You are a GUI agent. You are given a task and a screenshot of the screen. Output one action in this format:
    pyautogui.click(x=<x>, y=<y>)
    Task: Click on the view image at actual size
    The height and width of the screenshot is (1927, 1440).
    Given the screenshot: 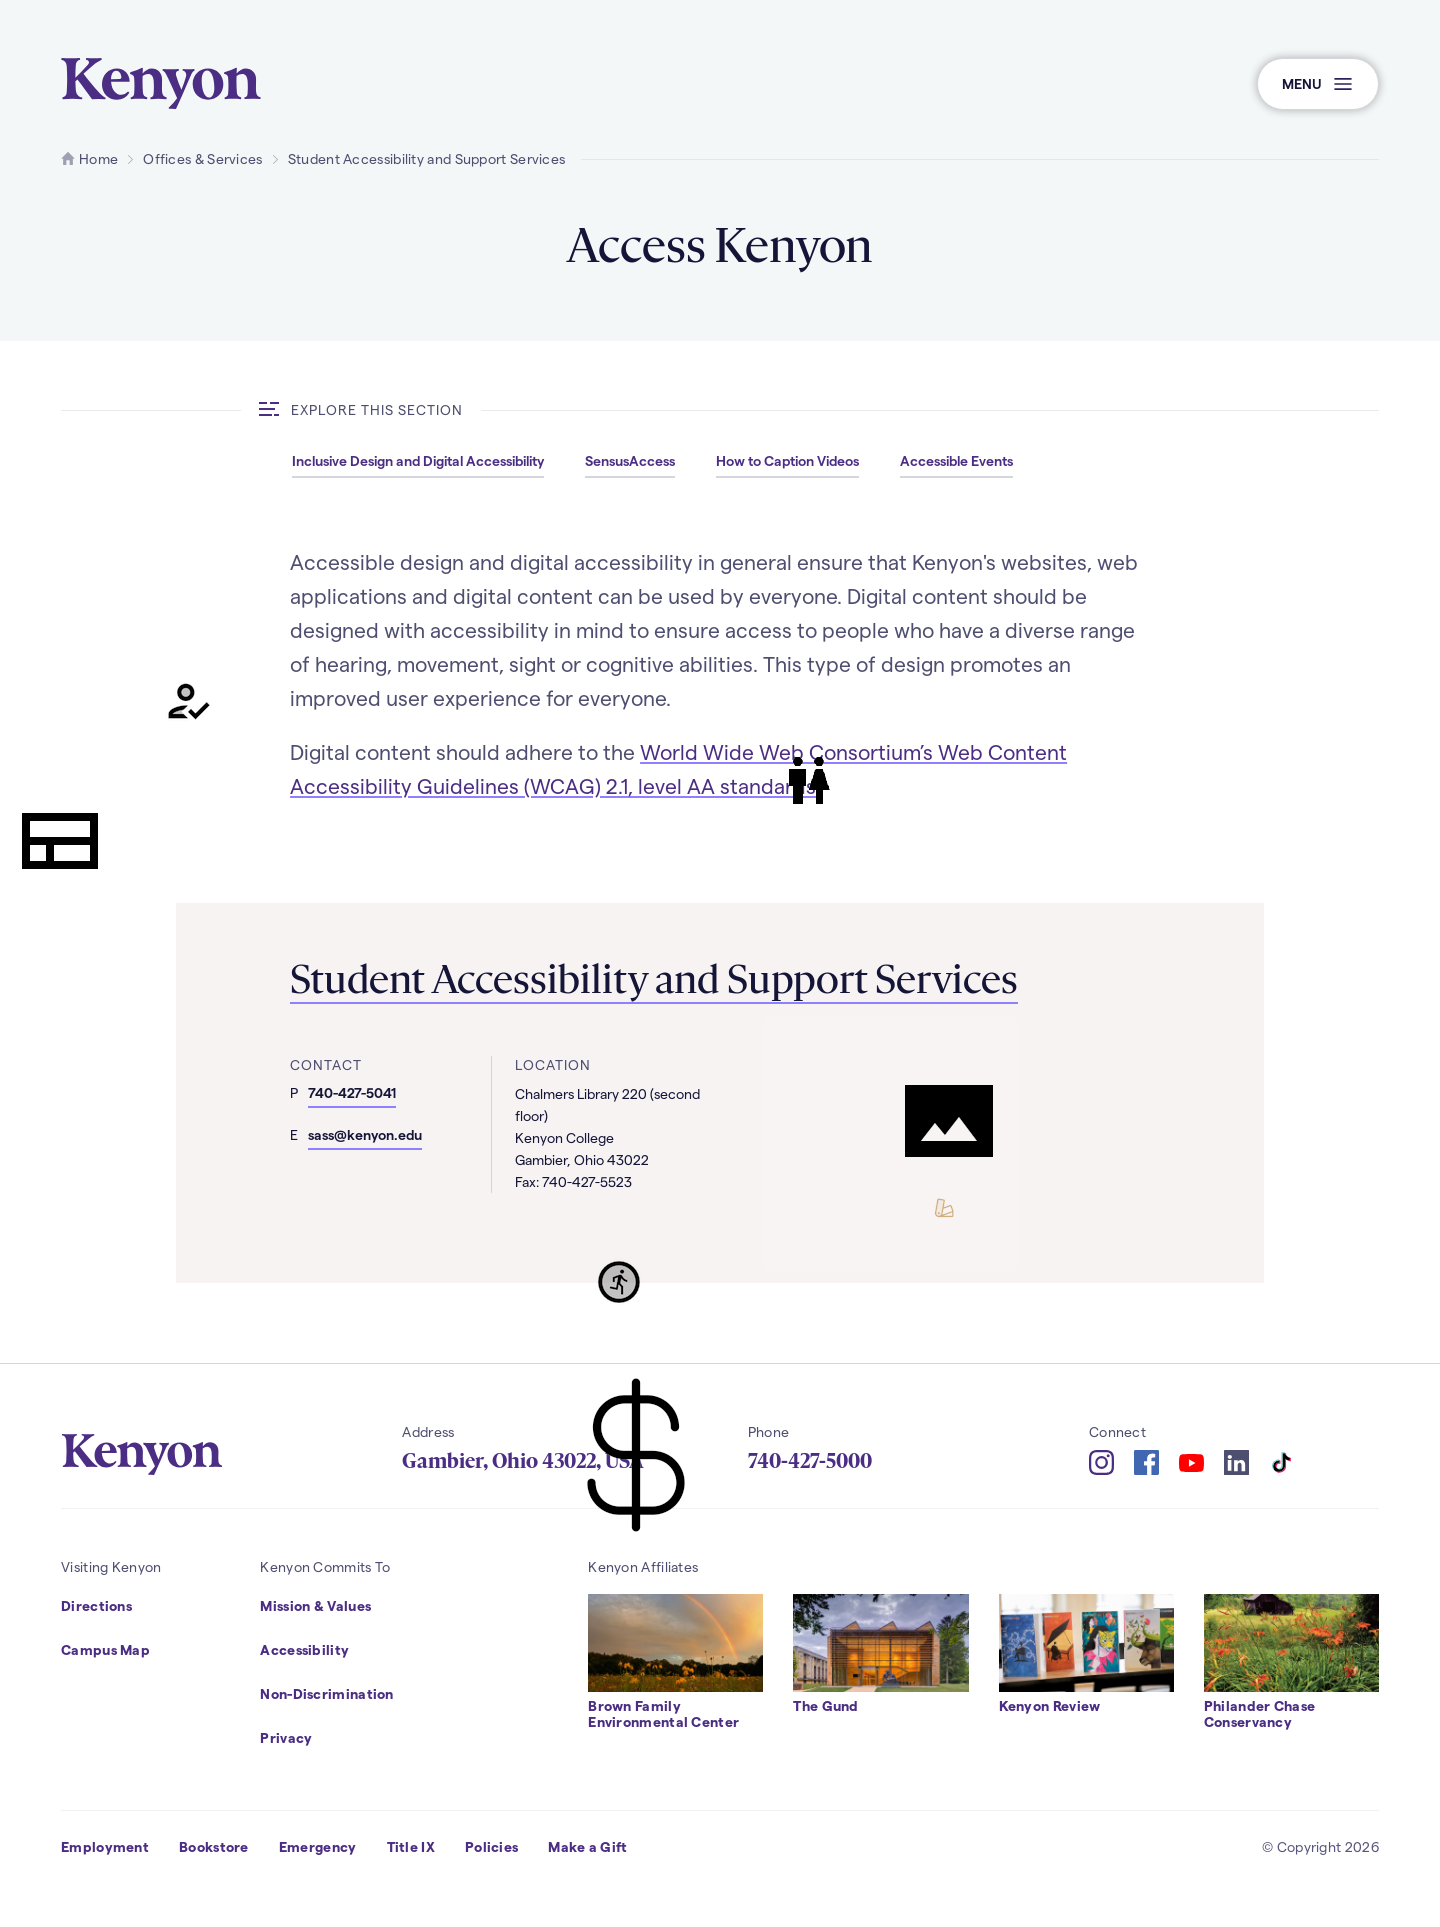 What is the action you would take?
    pyautogui.click(x=949, y=1121)
    